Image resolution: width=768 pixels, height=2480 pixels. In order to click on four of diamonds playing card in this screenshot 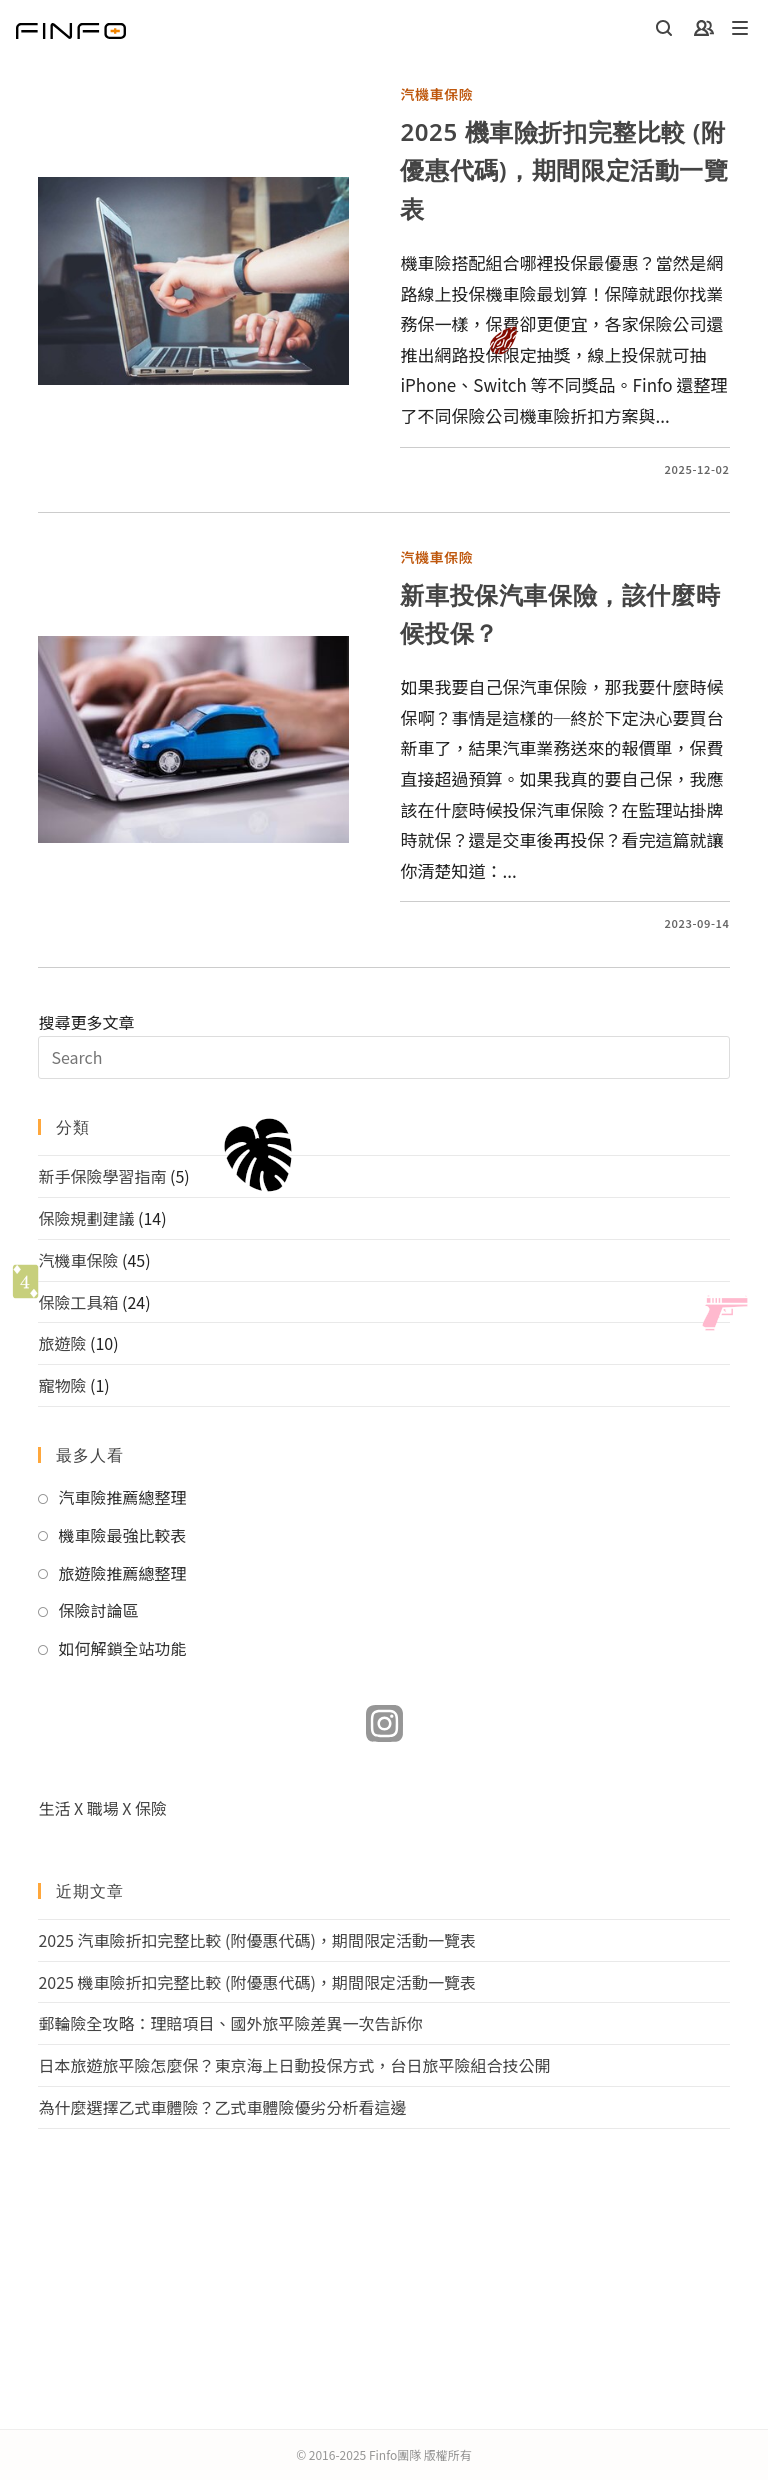, I will do `click(25, 1281)`.